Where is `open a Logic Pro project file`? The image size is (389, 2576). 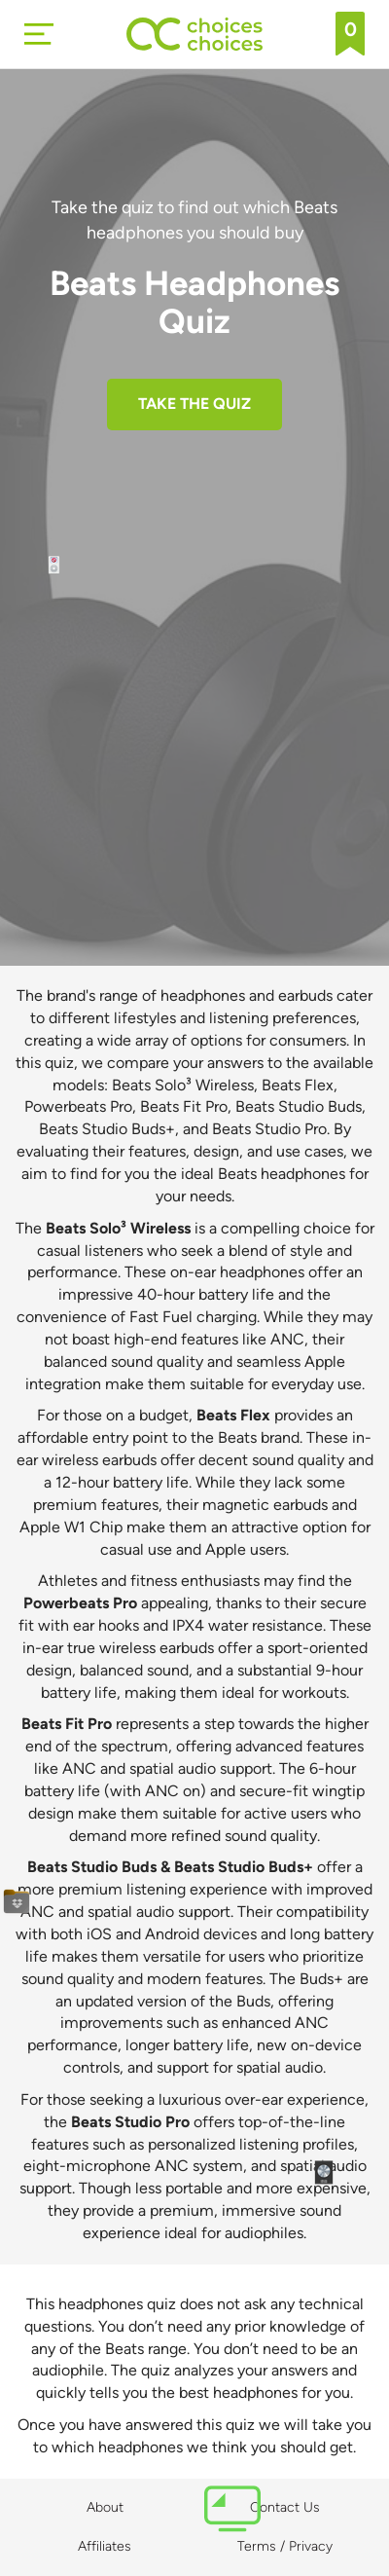 open a Logic Pro project file is located at coordinates (324, 2173).